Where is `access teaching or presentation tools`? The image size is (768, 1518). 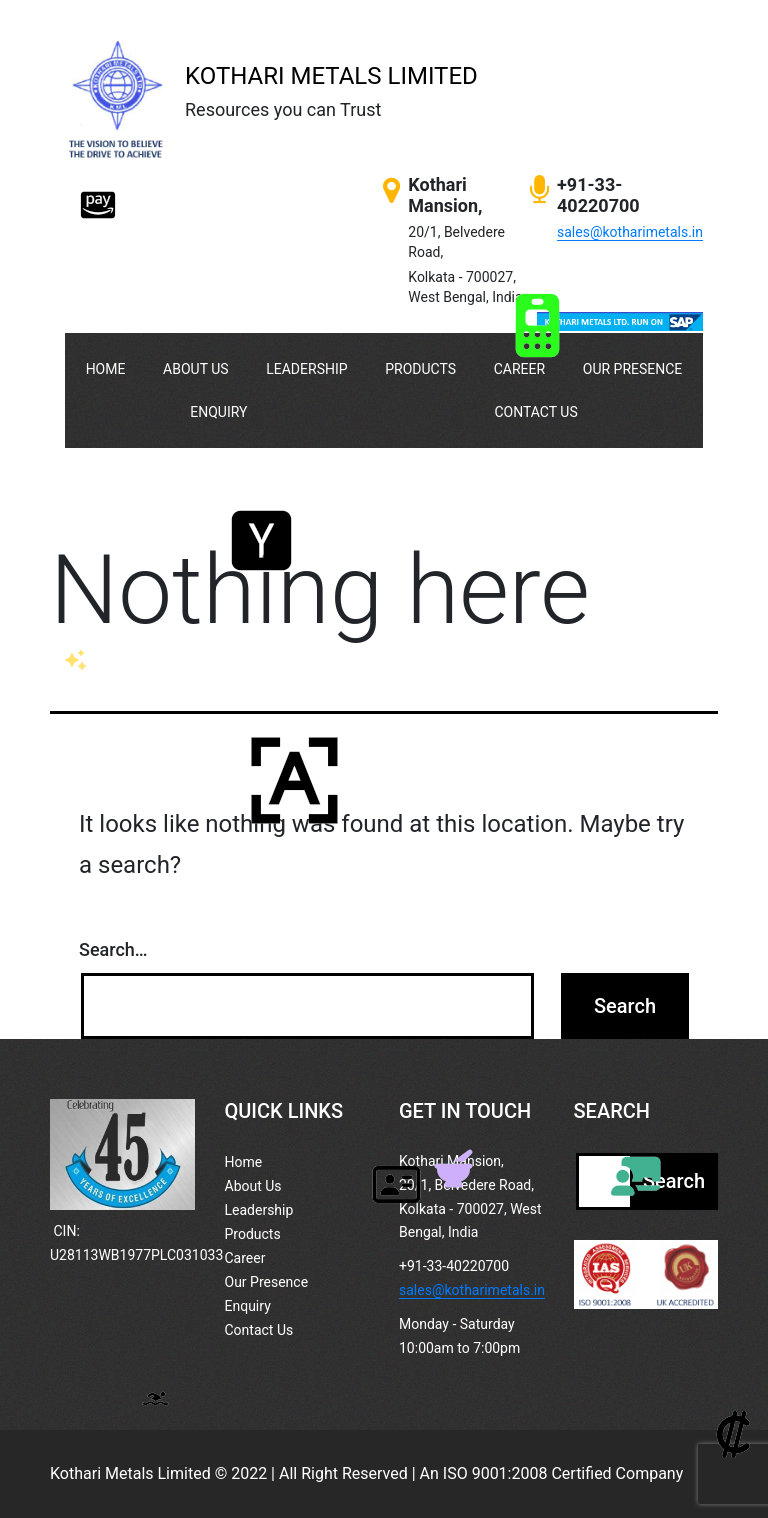
access teaching or presentation tools is located at coordinates (637, 1175).